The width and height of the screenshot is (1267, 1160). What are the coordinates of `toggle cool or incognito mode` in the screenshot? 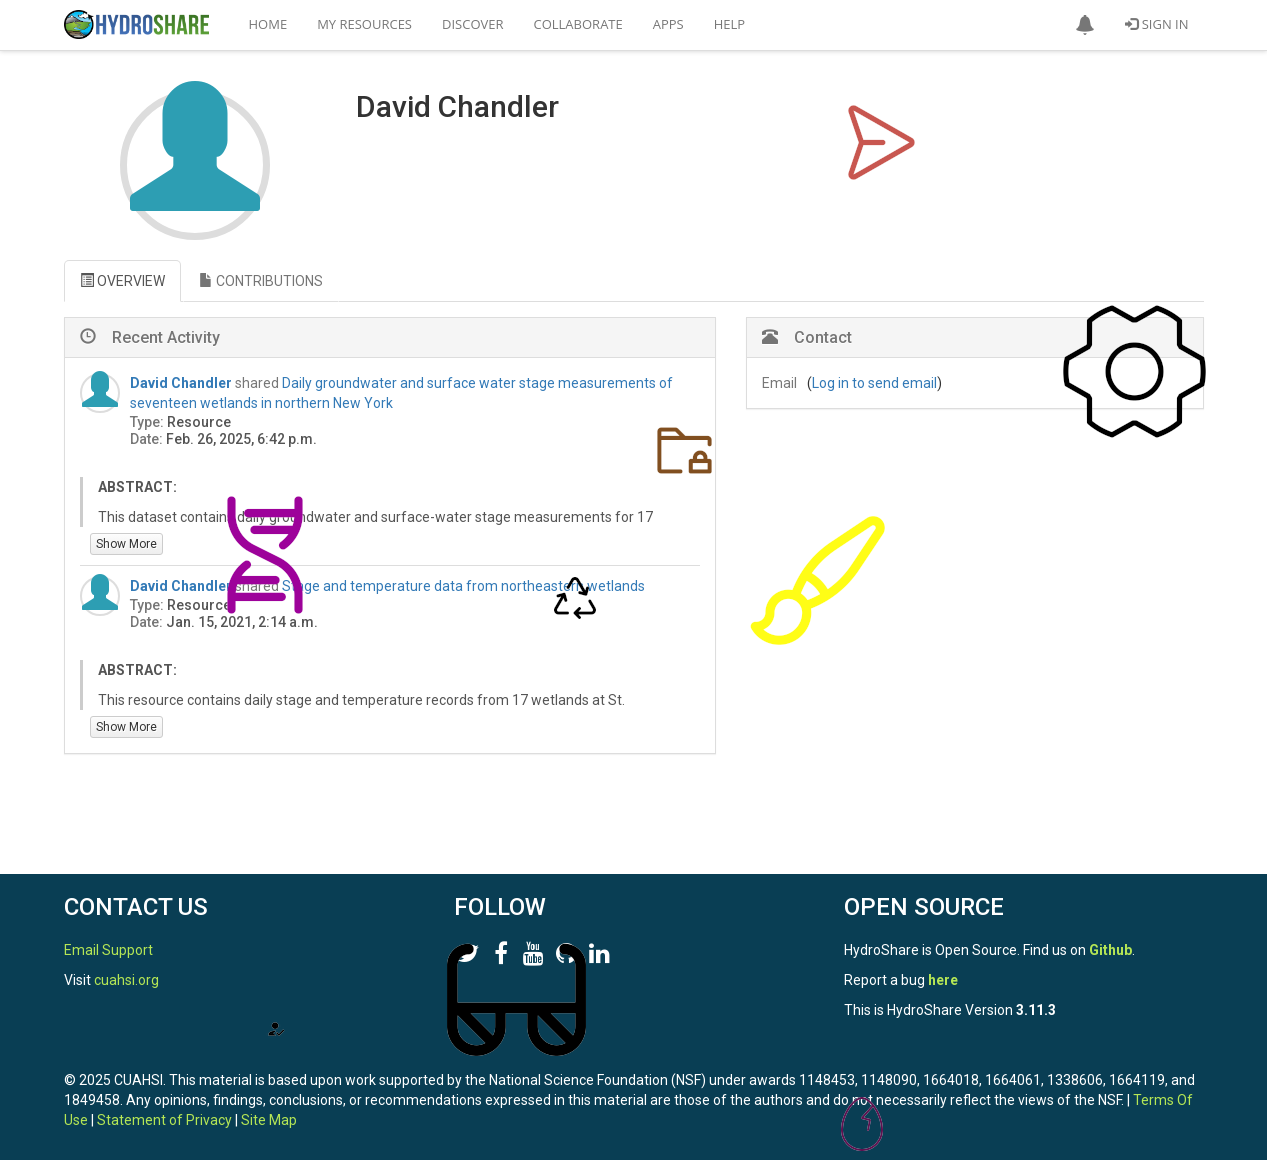 It's located at (516, 1002).